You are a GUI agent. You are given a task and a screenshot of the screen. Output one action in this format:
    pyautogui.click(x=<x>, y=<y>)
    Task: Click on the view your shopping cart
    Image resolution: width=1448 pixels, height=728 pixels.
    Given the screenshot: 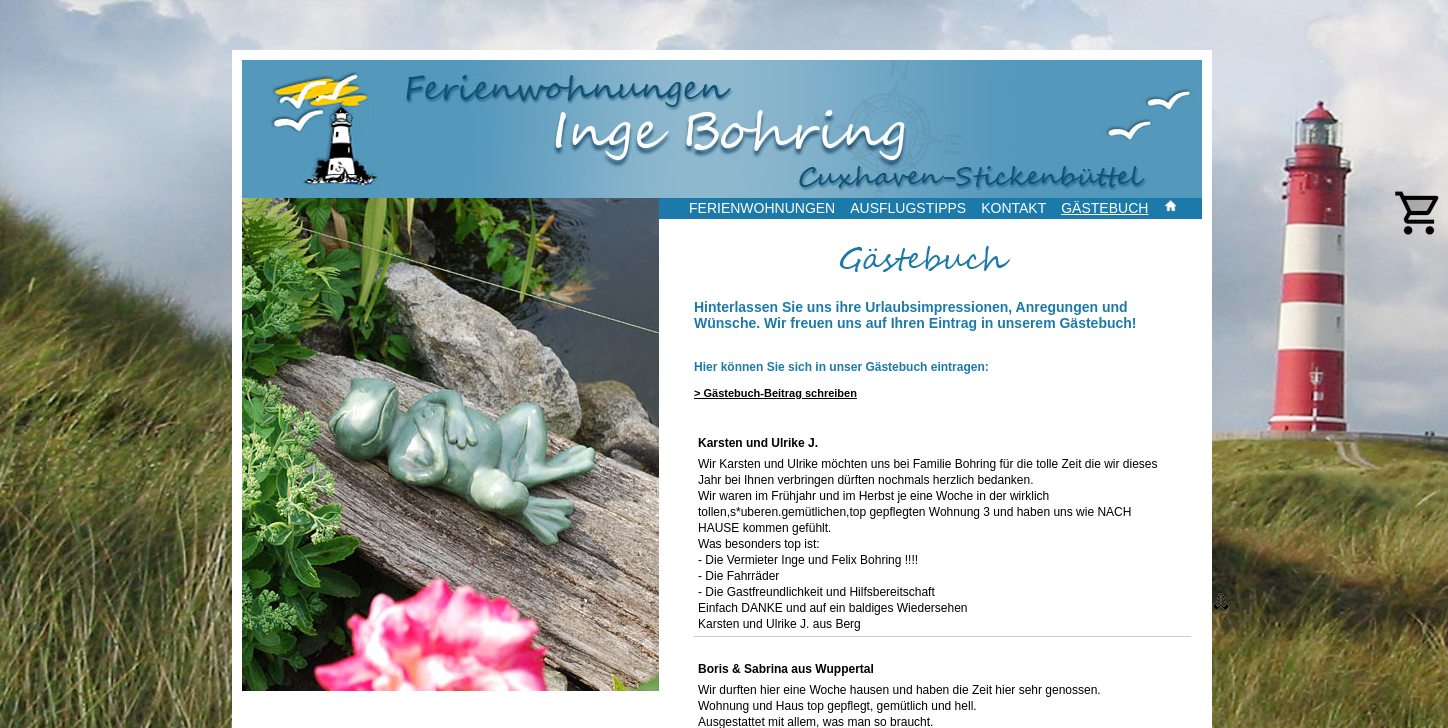 What is the action you would take?
    pyautogui.click(x=1419, y=213)
    